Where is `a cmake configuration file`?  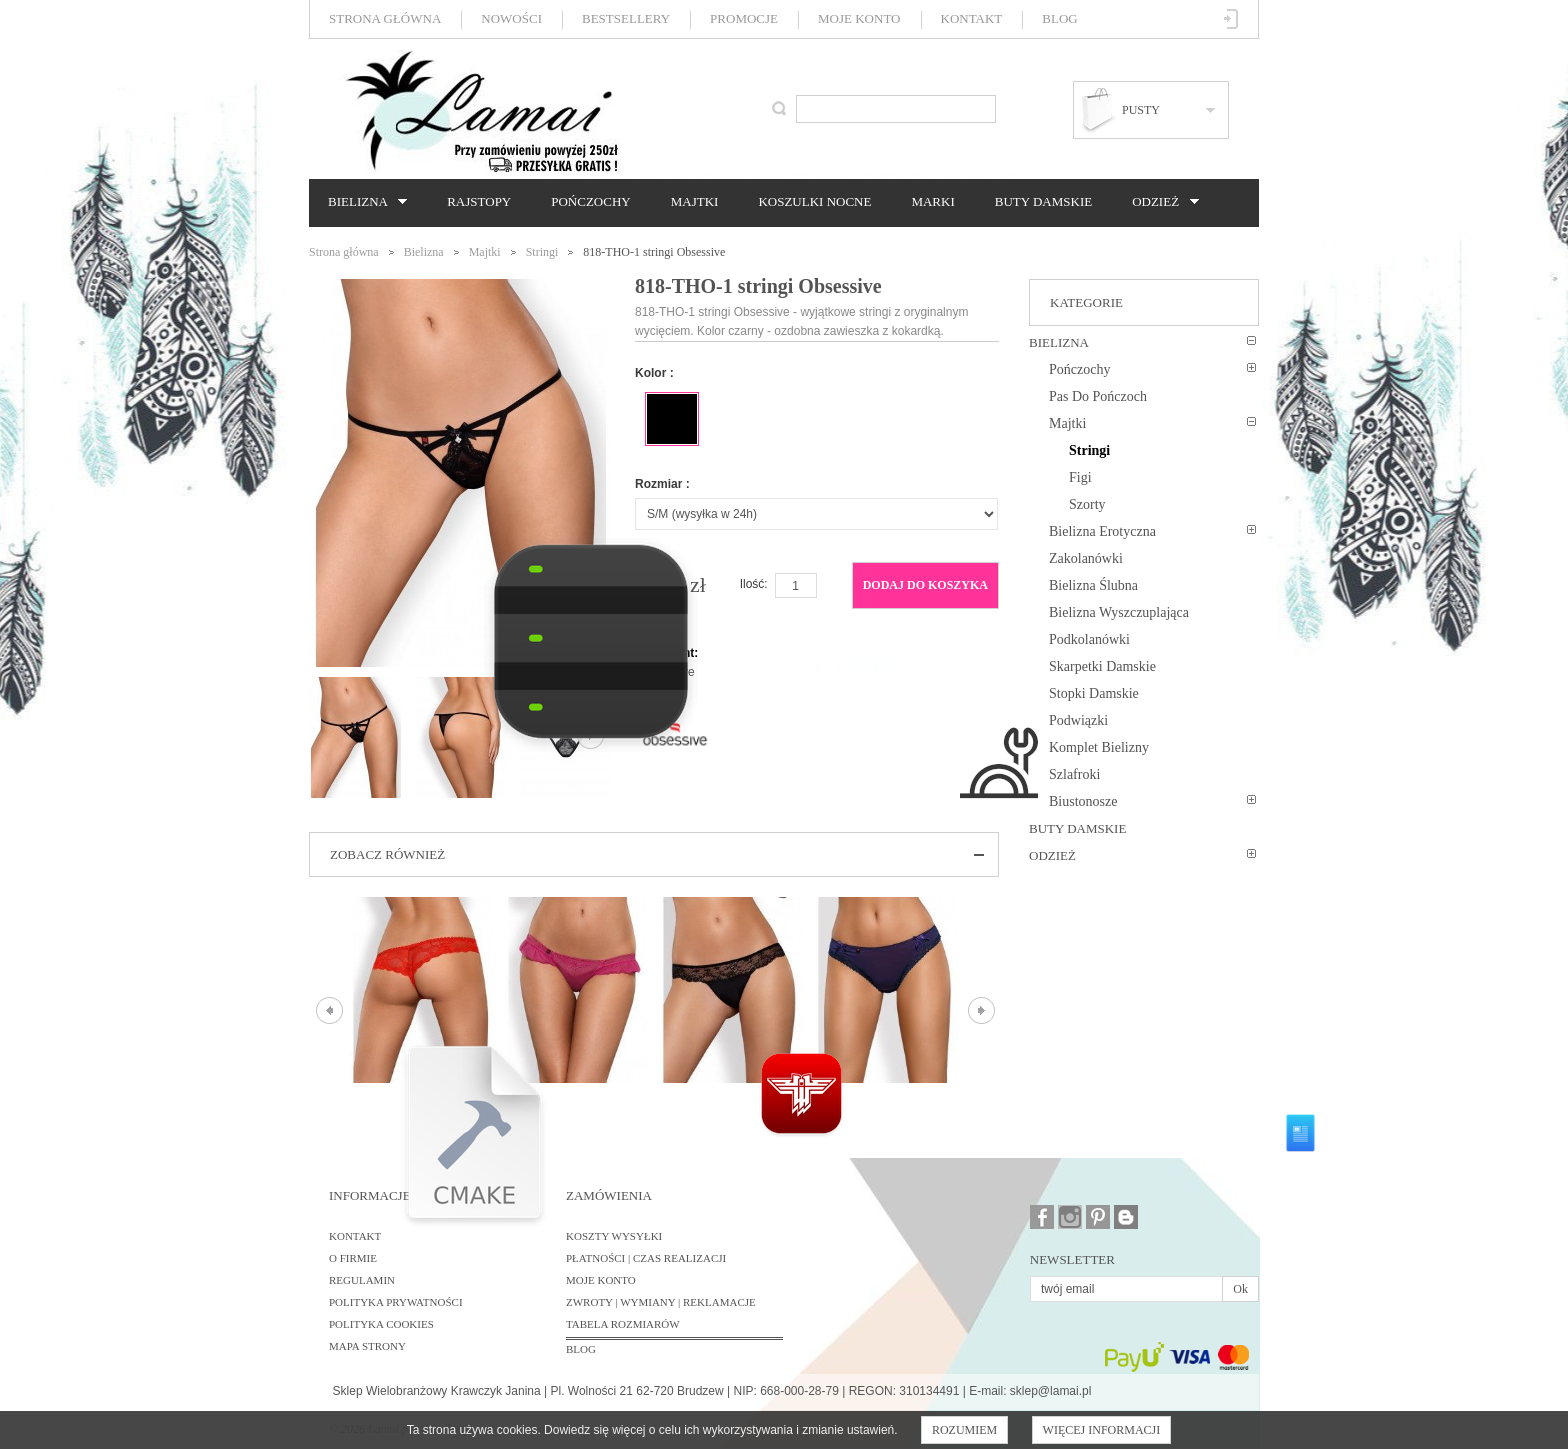
a cmake configuration file is located at coordinates (474, 1135).